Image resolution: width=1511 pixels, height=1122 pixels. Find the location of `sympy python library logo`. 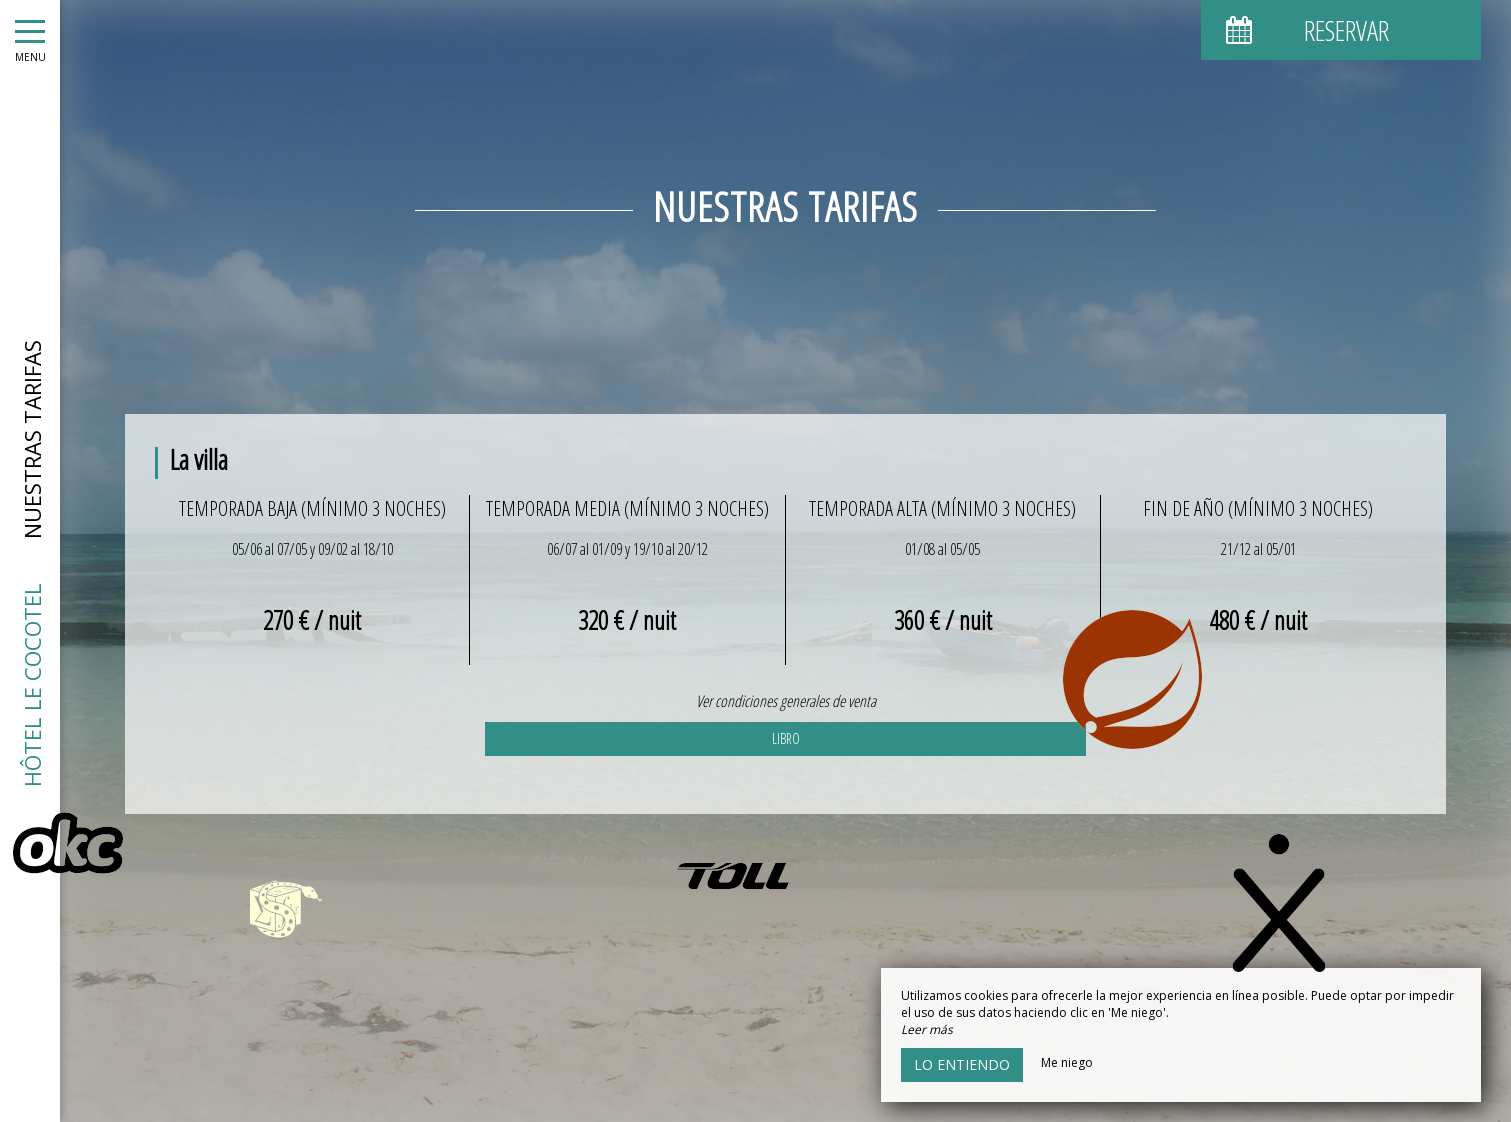

sympy python library logo is located at coordinates (286, 909).